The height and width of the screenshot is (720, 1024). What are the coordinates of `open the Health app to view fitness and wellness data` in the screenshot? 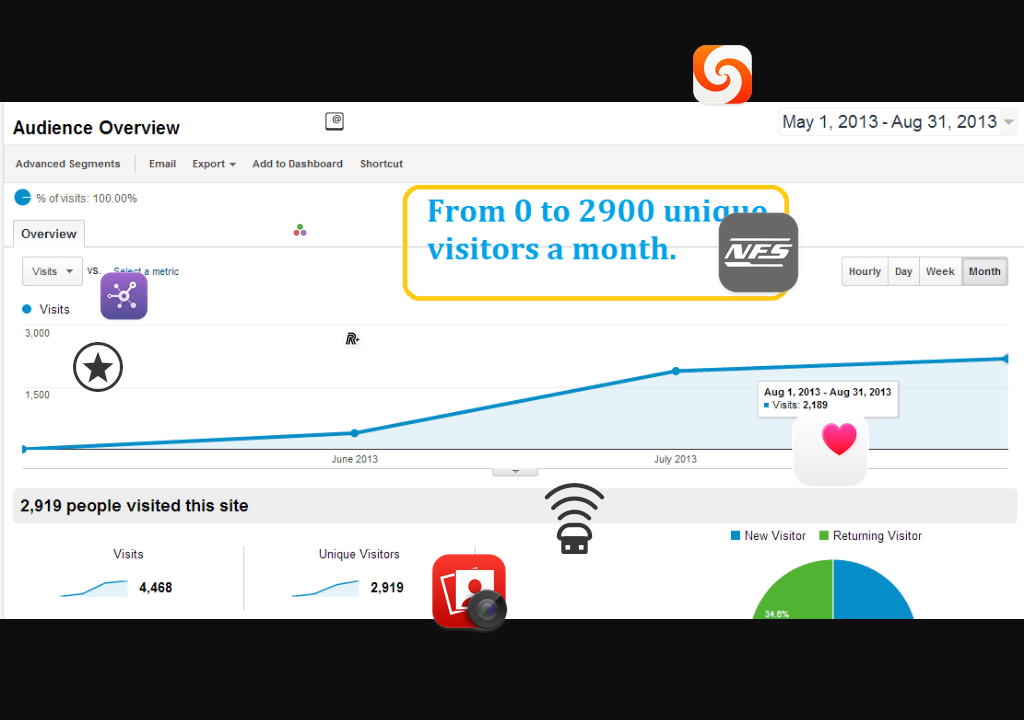 It's located at (830, 449).